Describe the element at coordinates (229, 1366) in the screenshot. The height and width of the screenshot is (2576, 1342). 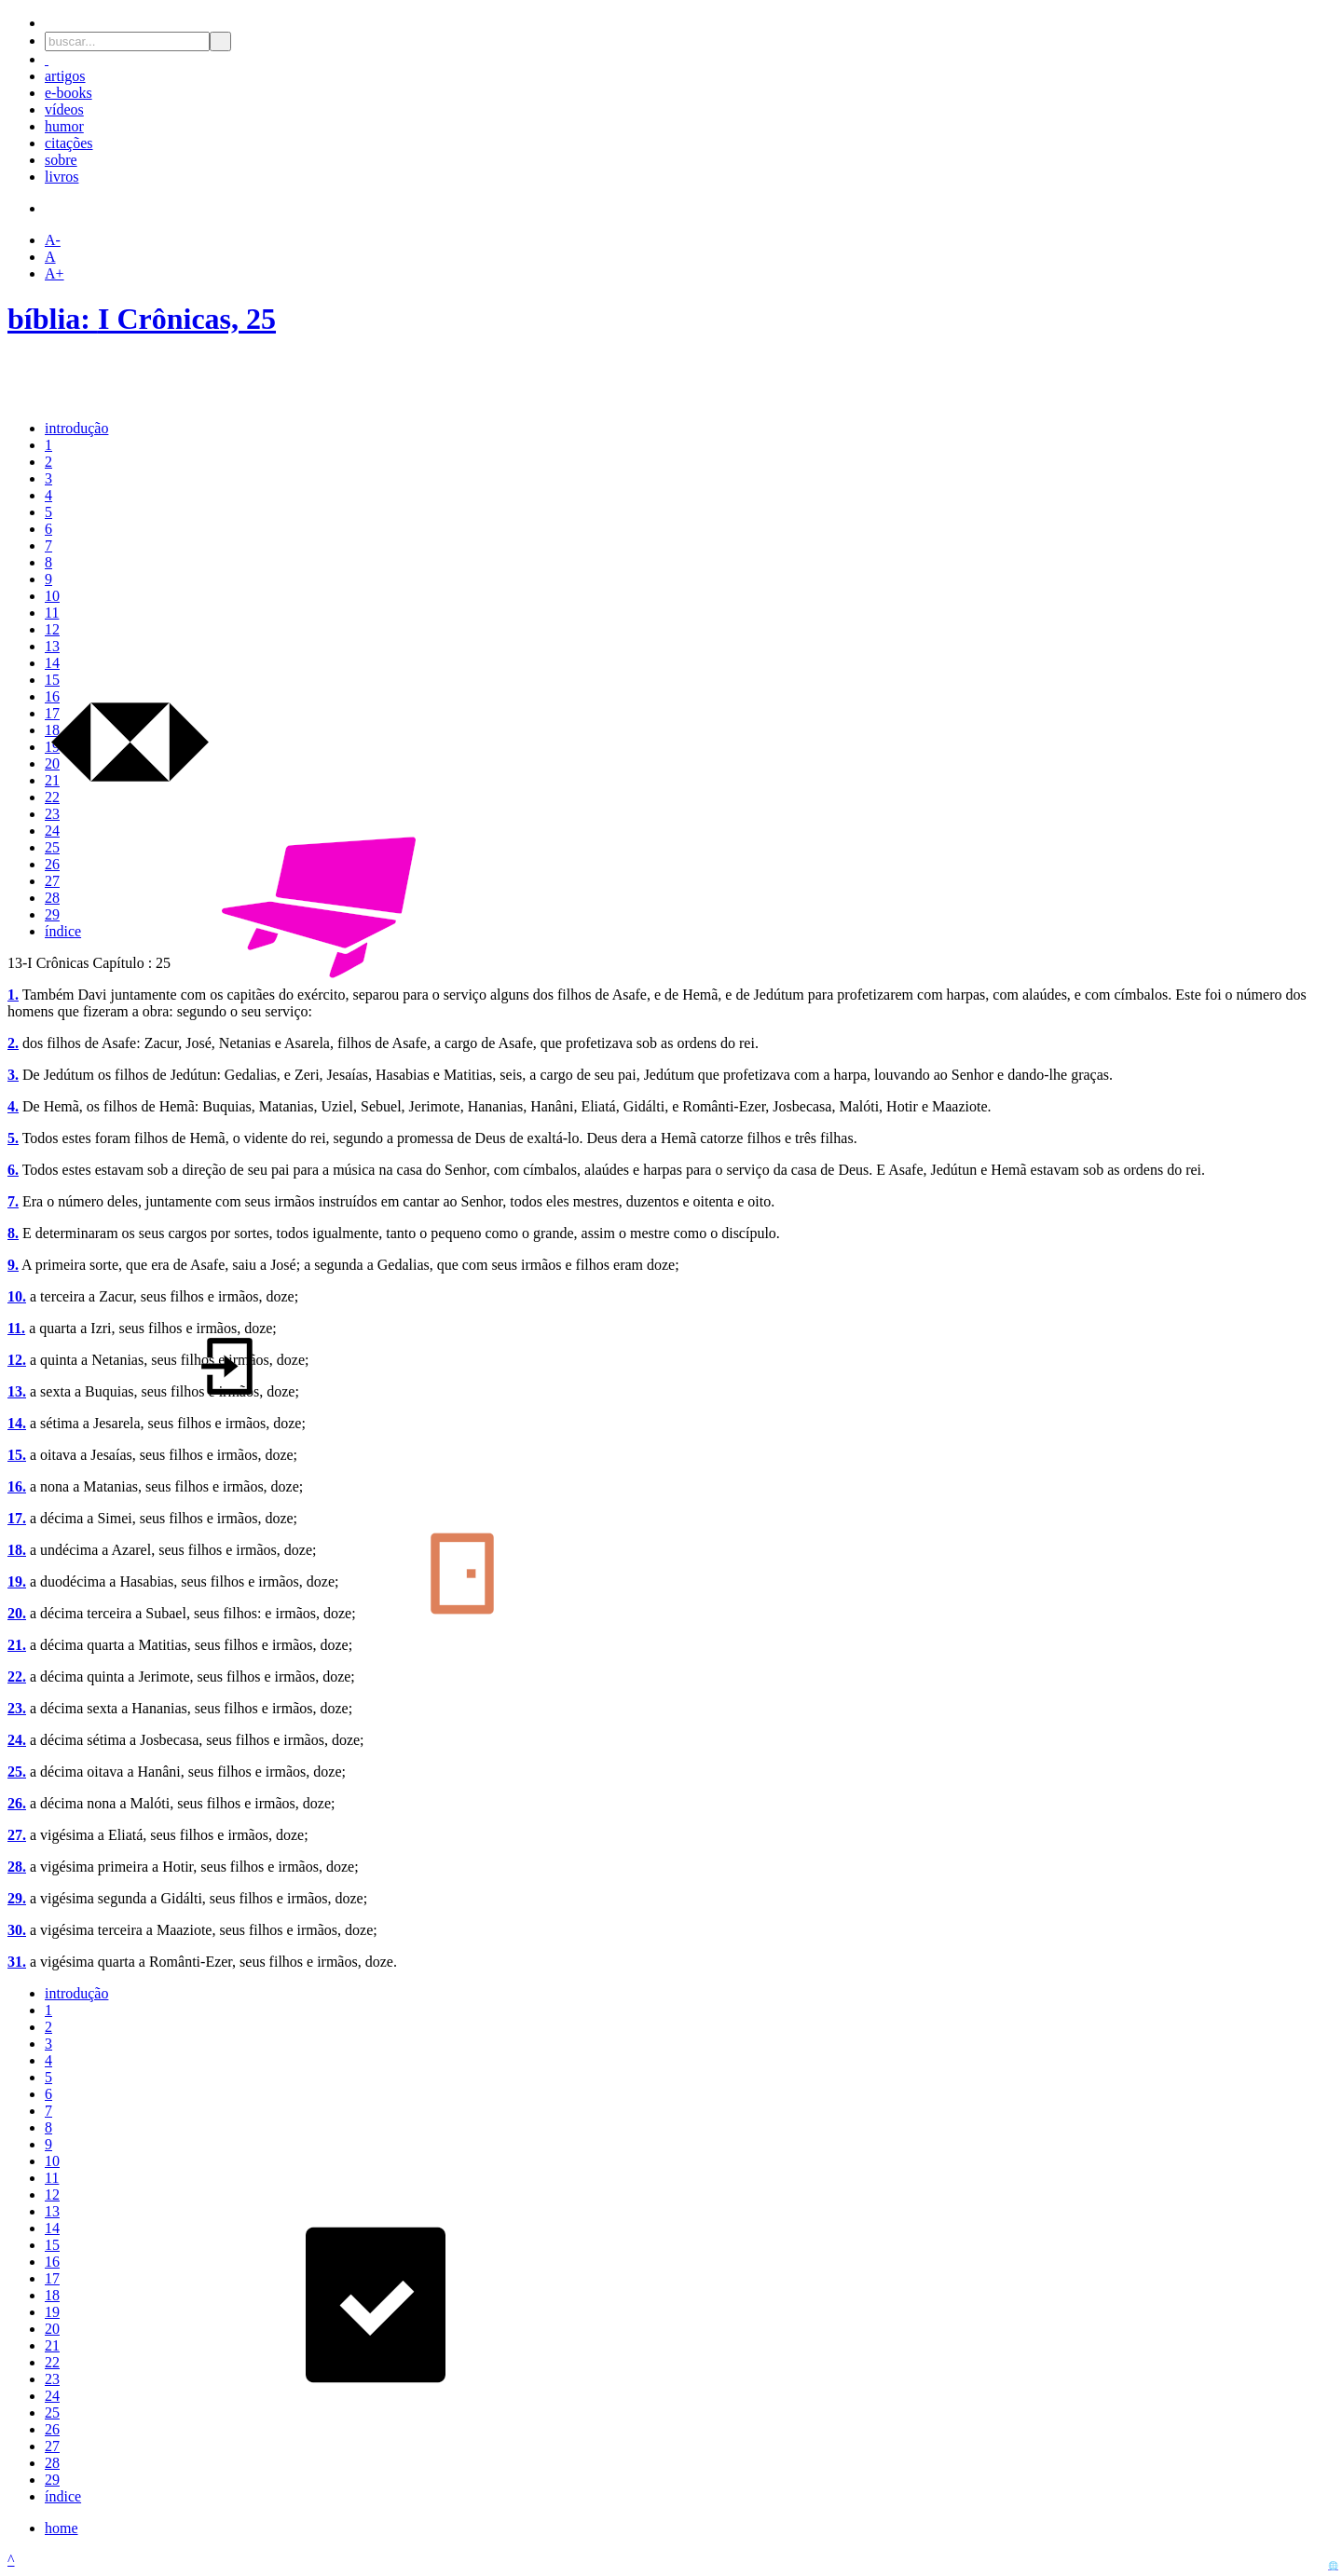
I see `log in to your account` at that location.